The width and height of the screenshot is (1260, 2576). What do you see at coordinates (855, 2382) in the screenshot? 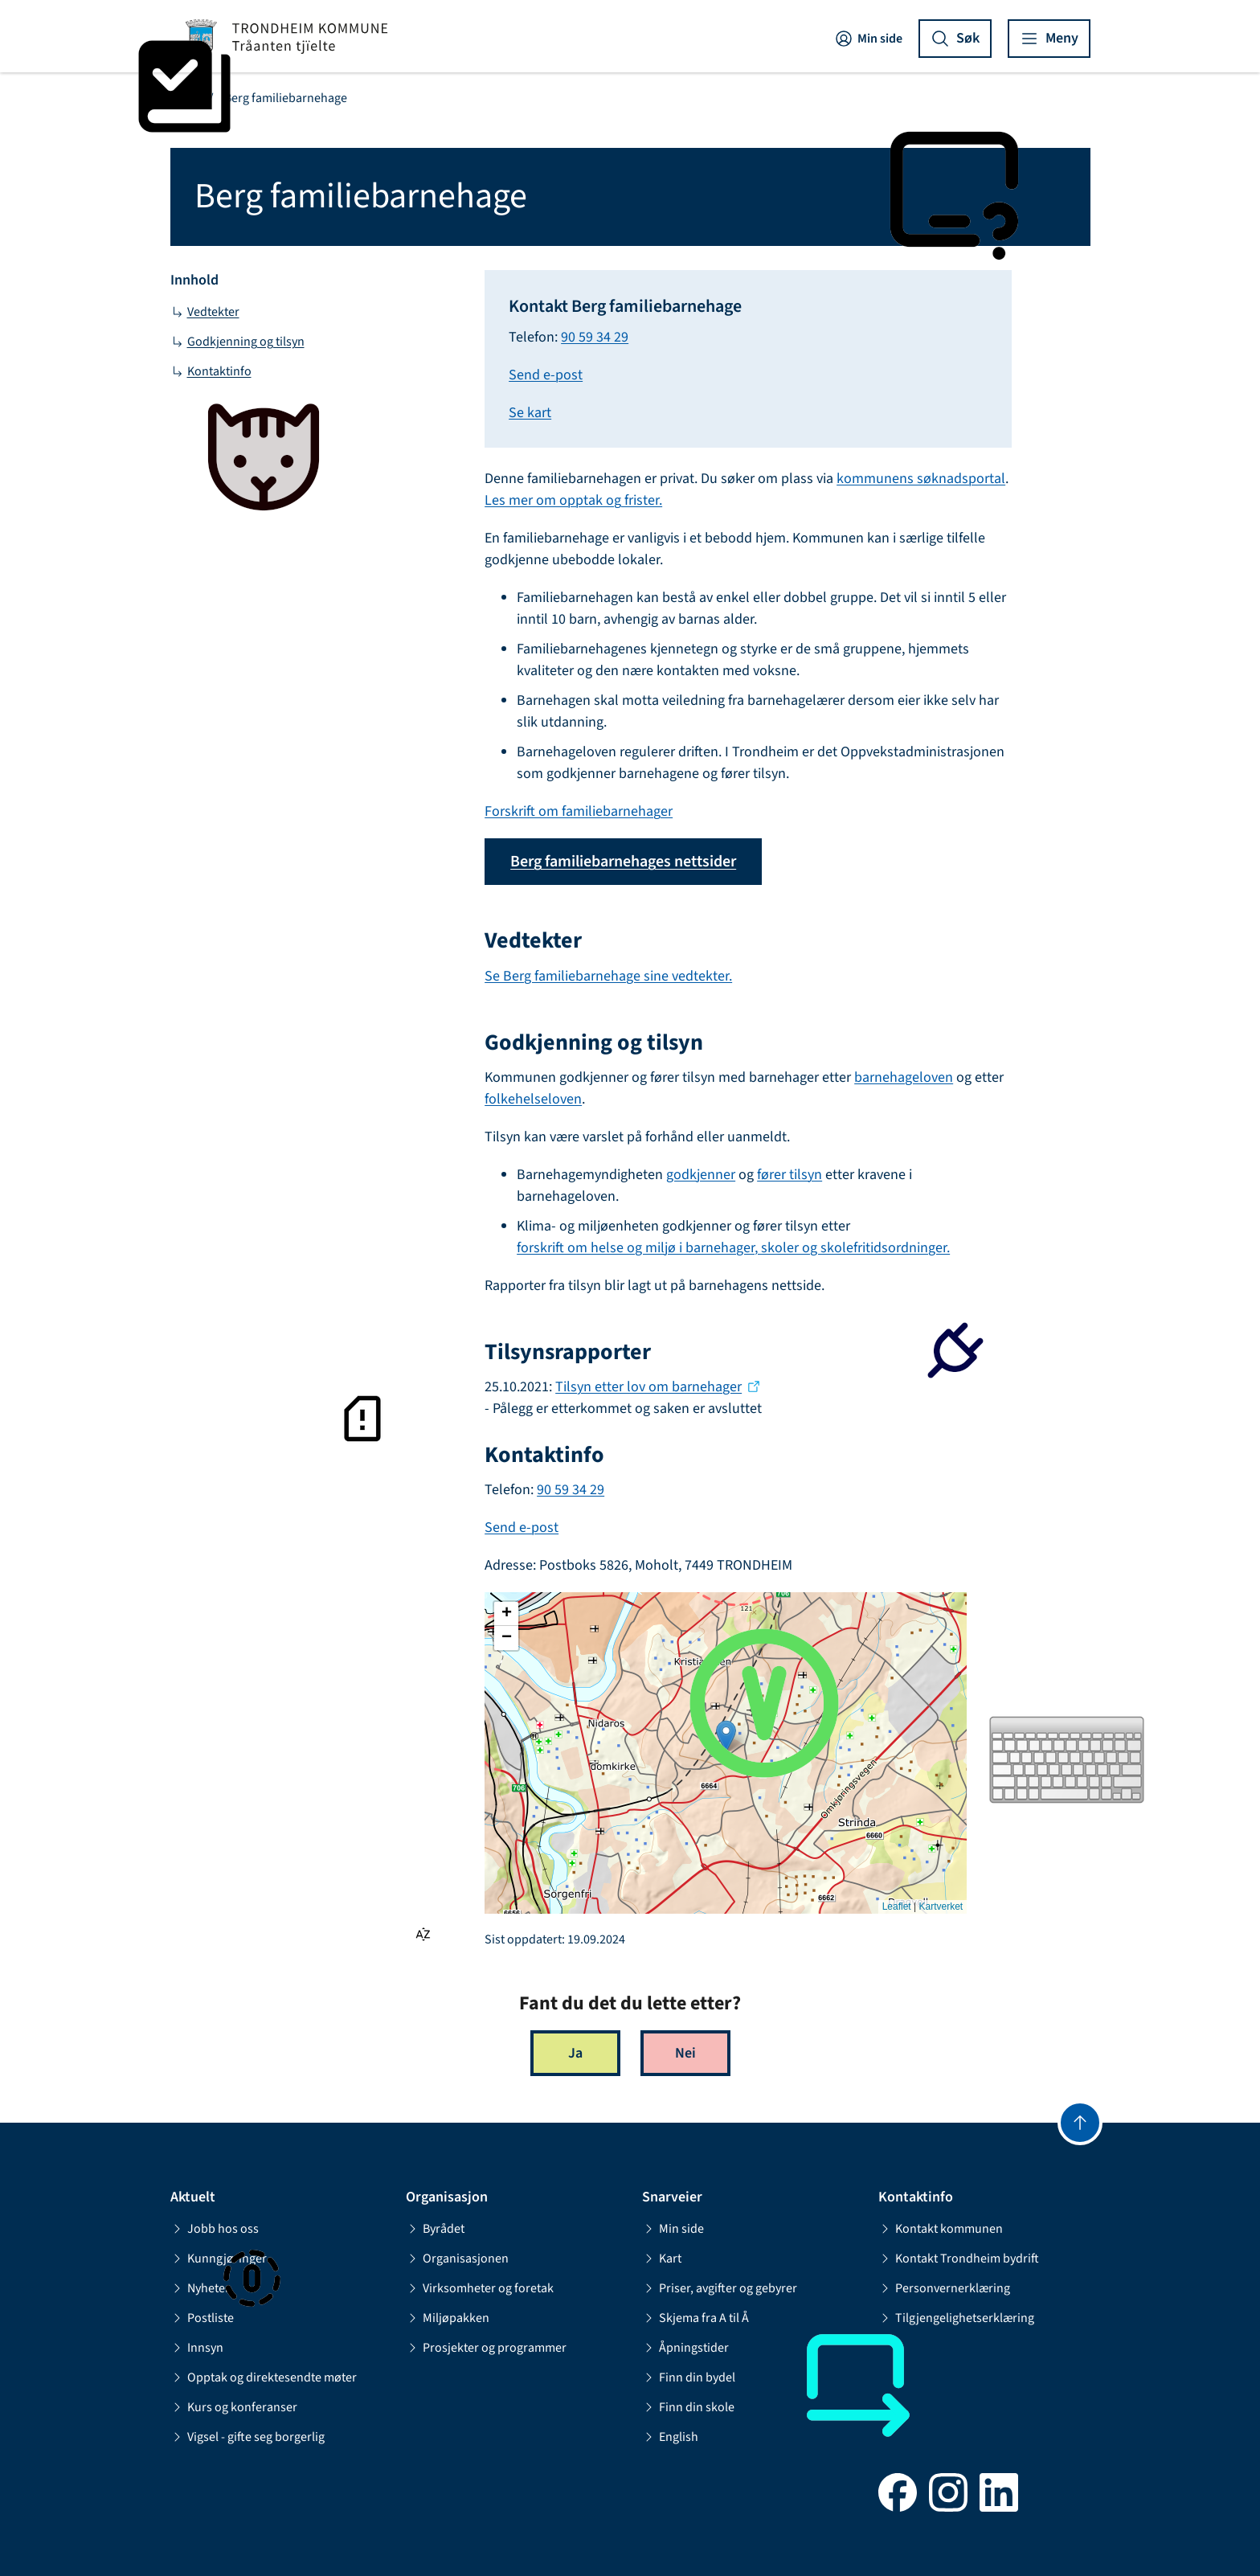
I see `auto-fit content to the right edge` at bounding box center [855, 2382].